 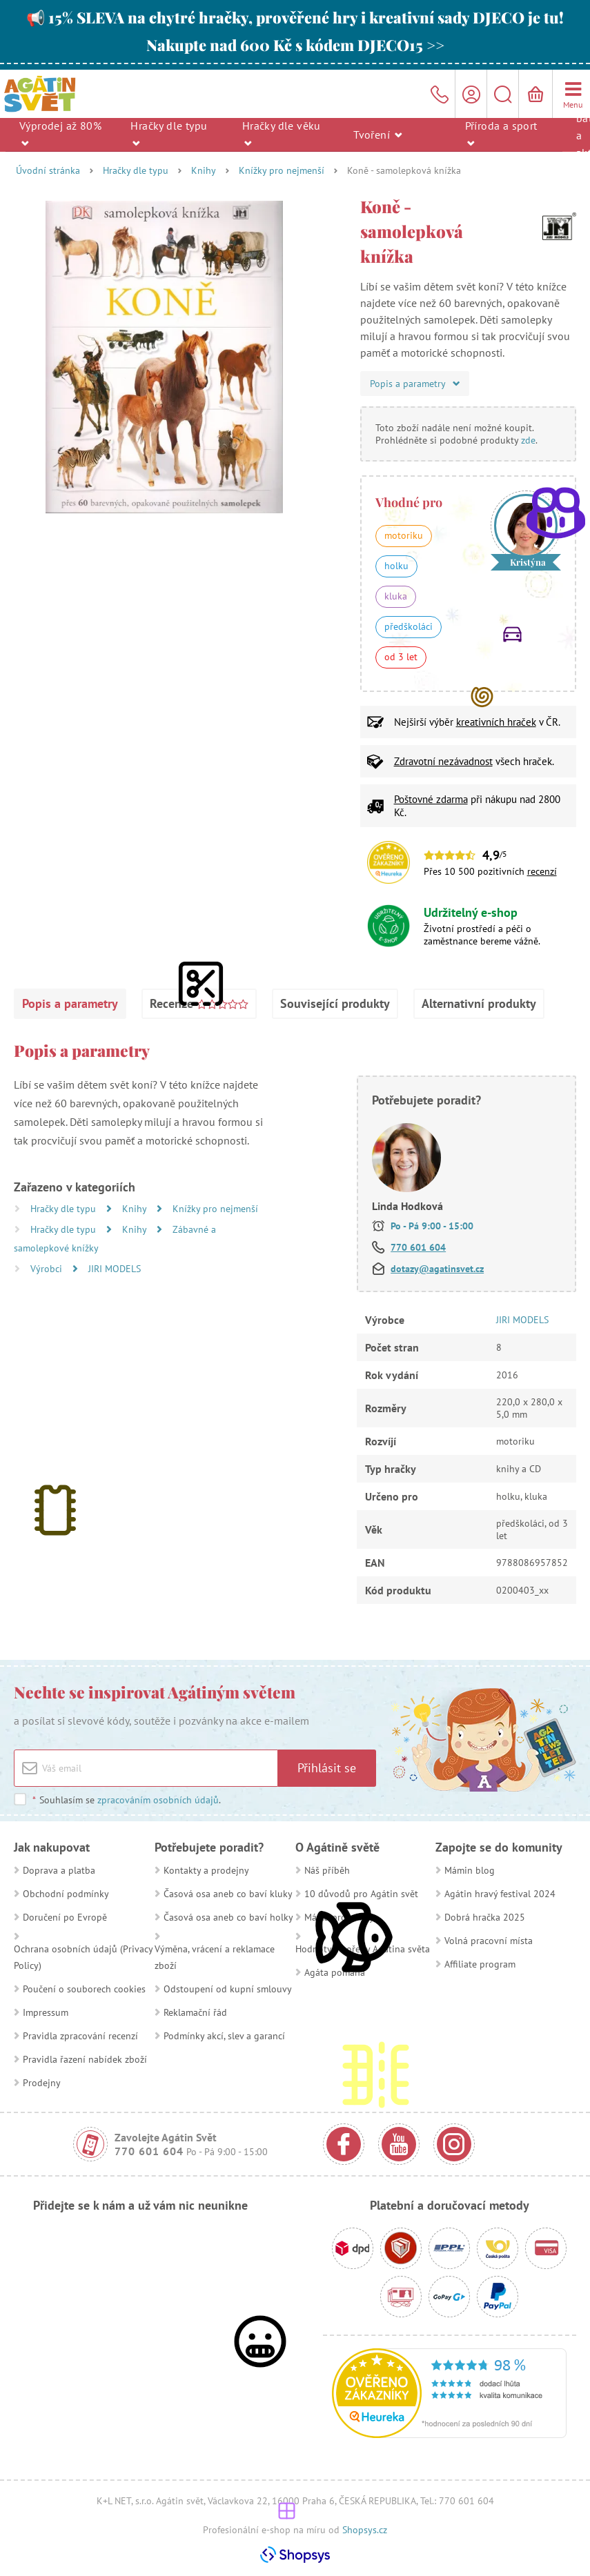 I want to click on access terminal or command line interface, so click(x=482, y=697).